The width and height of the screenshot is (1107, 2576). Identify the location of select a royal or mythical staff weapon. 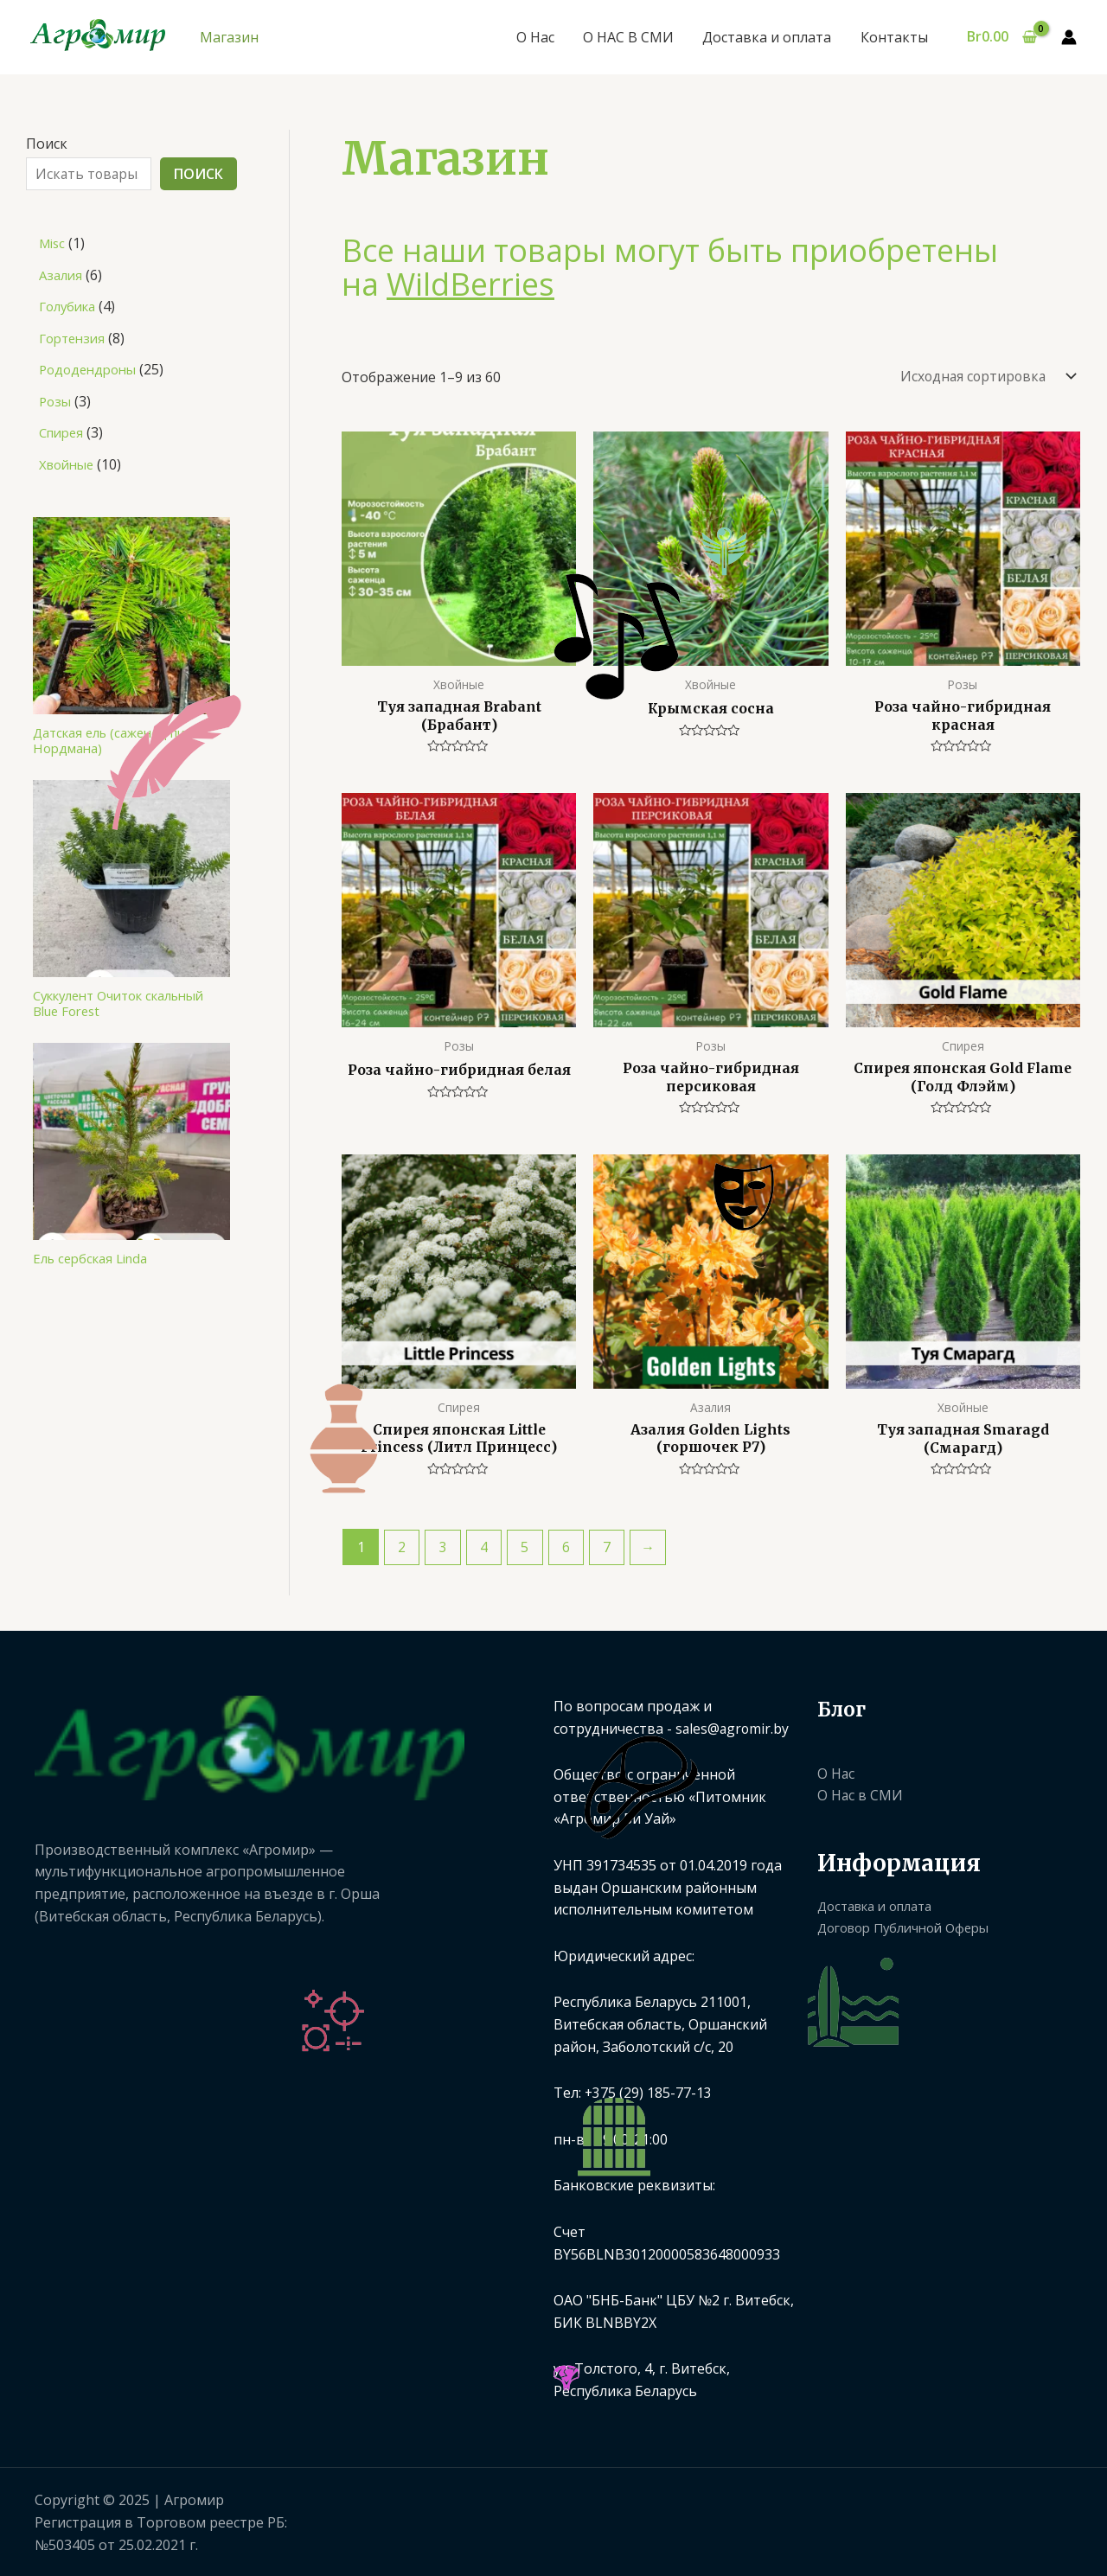
(724, 551).